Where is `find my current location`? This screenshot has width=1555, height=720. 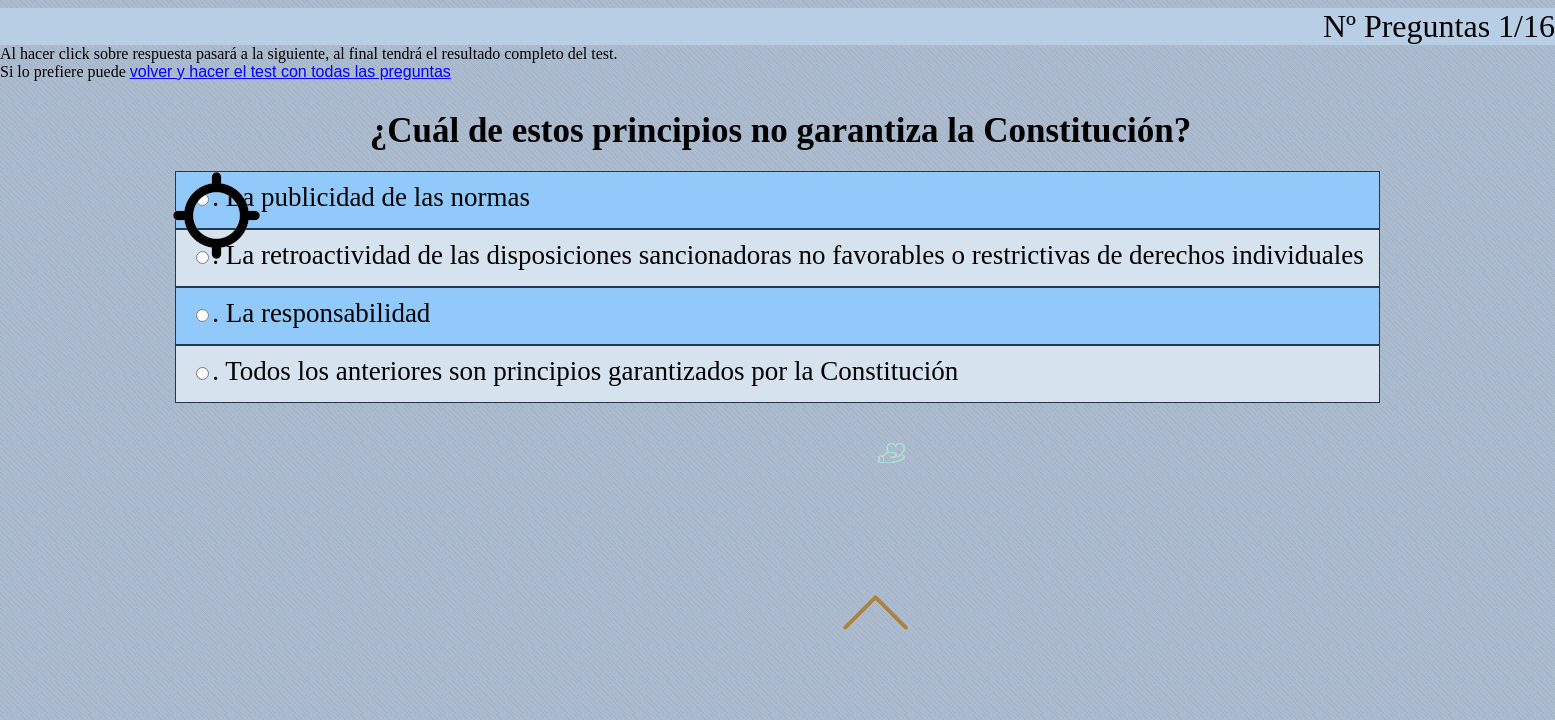 find my current location is located at coordinates (216, 215).